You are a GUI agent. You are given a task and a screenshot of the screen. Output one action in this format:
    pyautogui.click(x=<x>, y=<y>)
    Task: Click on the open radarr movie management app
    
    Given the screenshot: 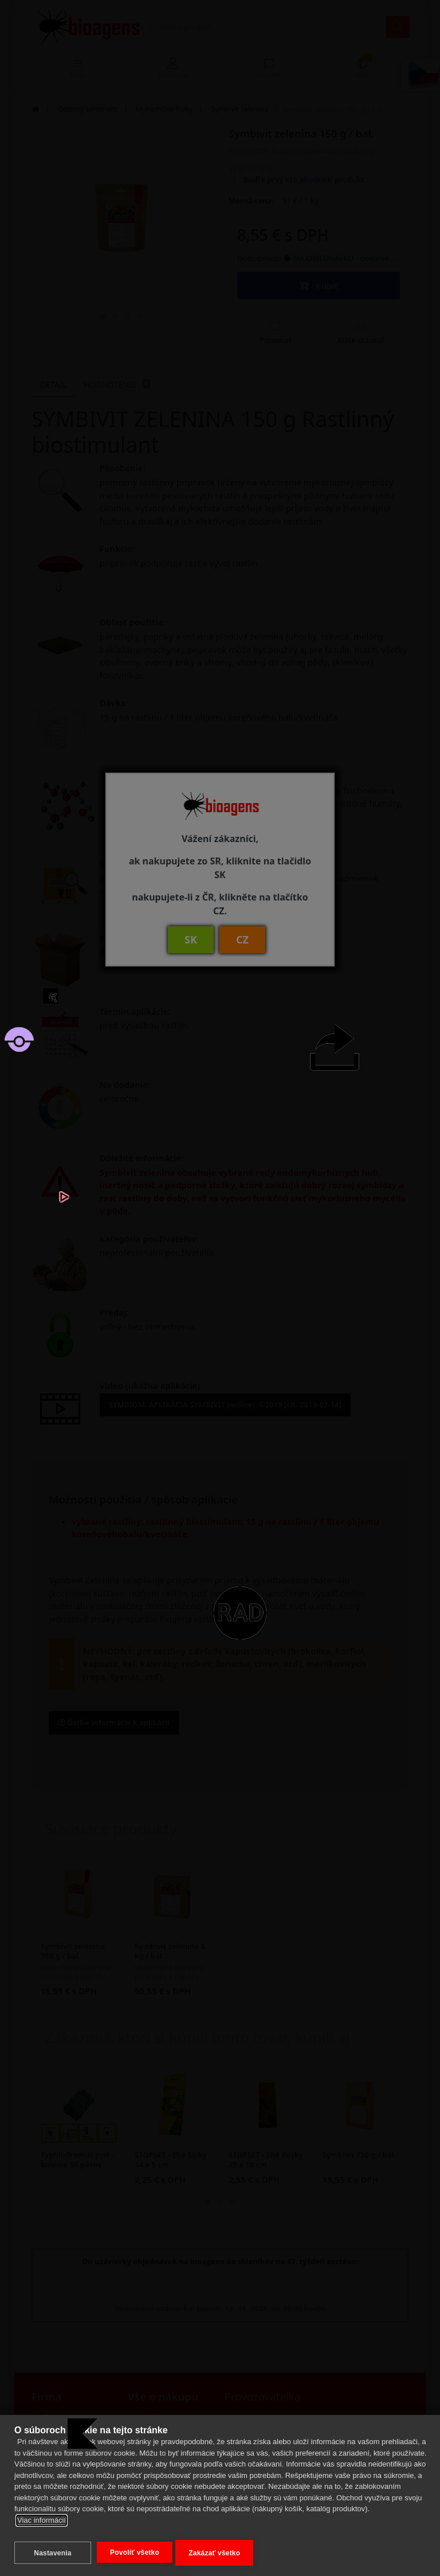 What is the action you would take?
    pyautogui.click(x=64, y=1197)
    